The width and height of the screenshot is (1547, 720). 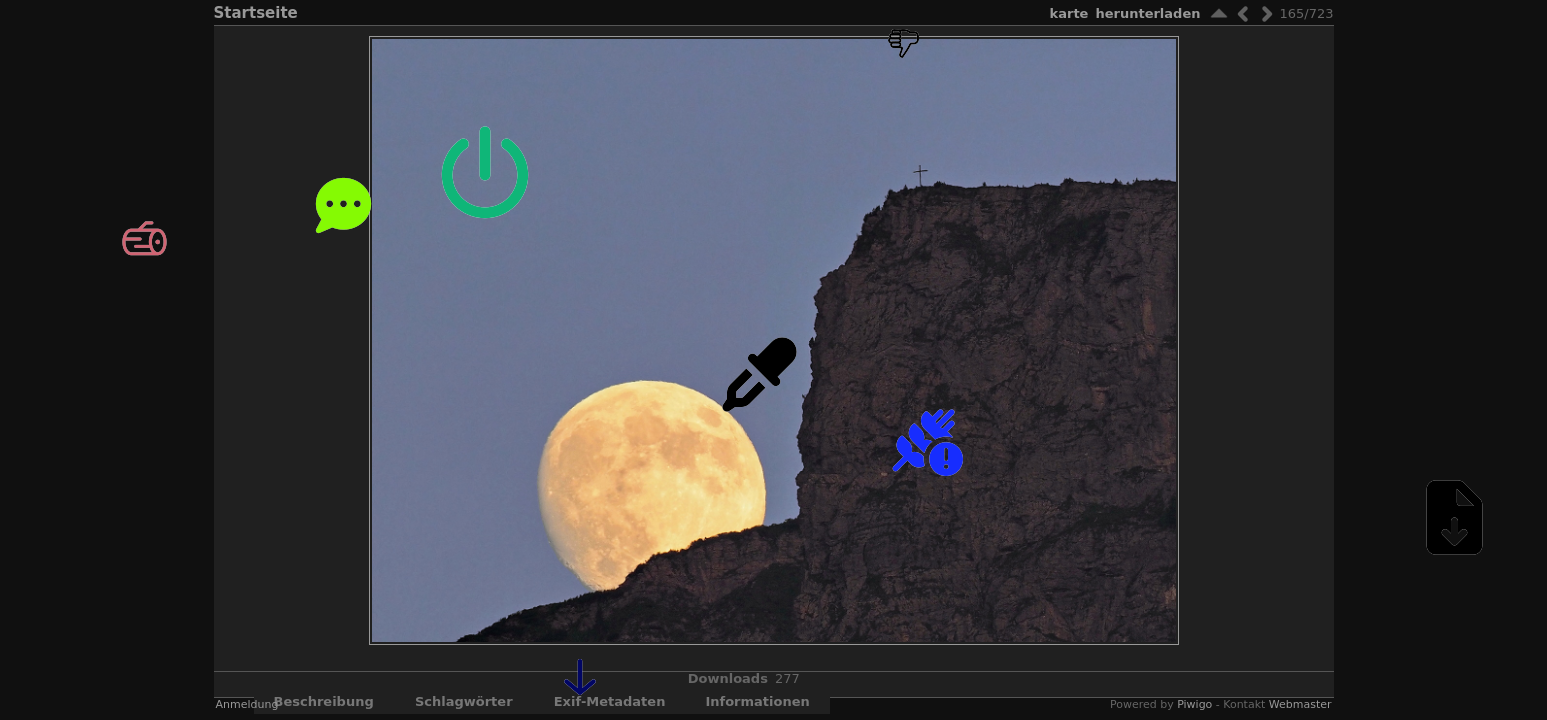 What do you see at coordinates (759, 374) in the screenshot?
I see `pick a color from the canvas` at bounding box center [759, 374].